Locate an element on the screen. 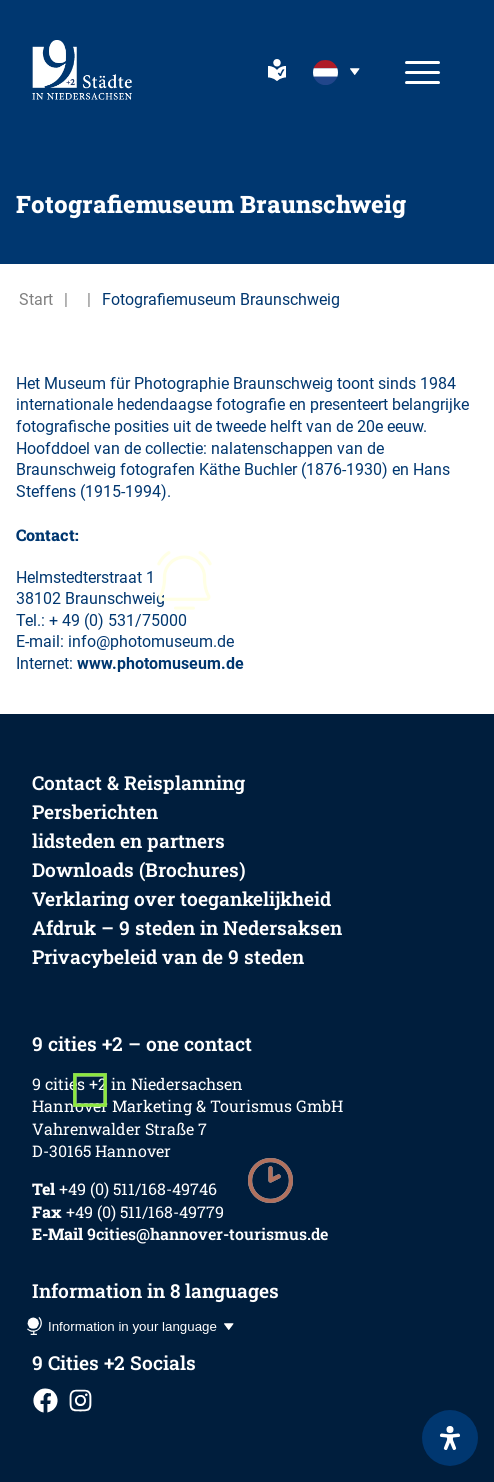  view current time is located at coordinates (270, 1180).